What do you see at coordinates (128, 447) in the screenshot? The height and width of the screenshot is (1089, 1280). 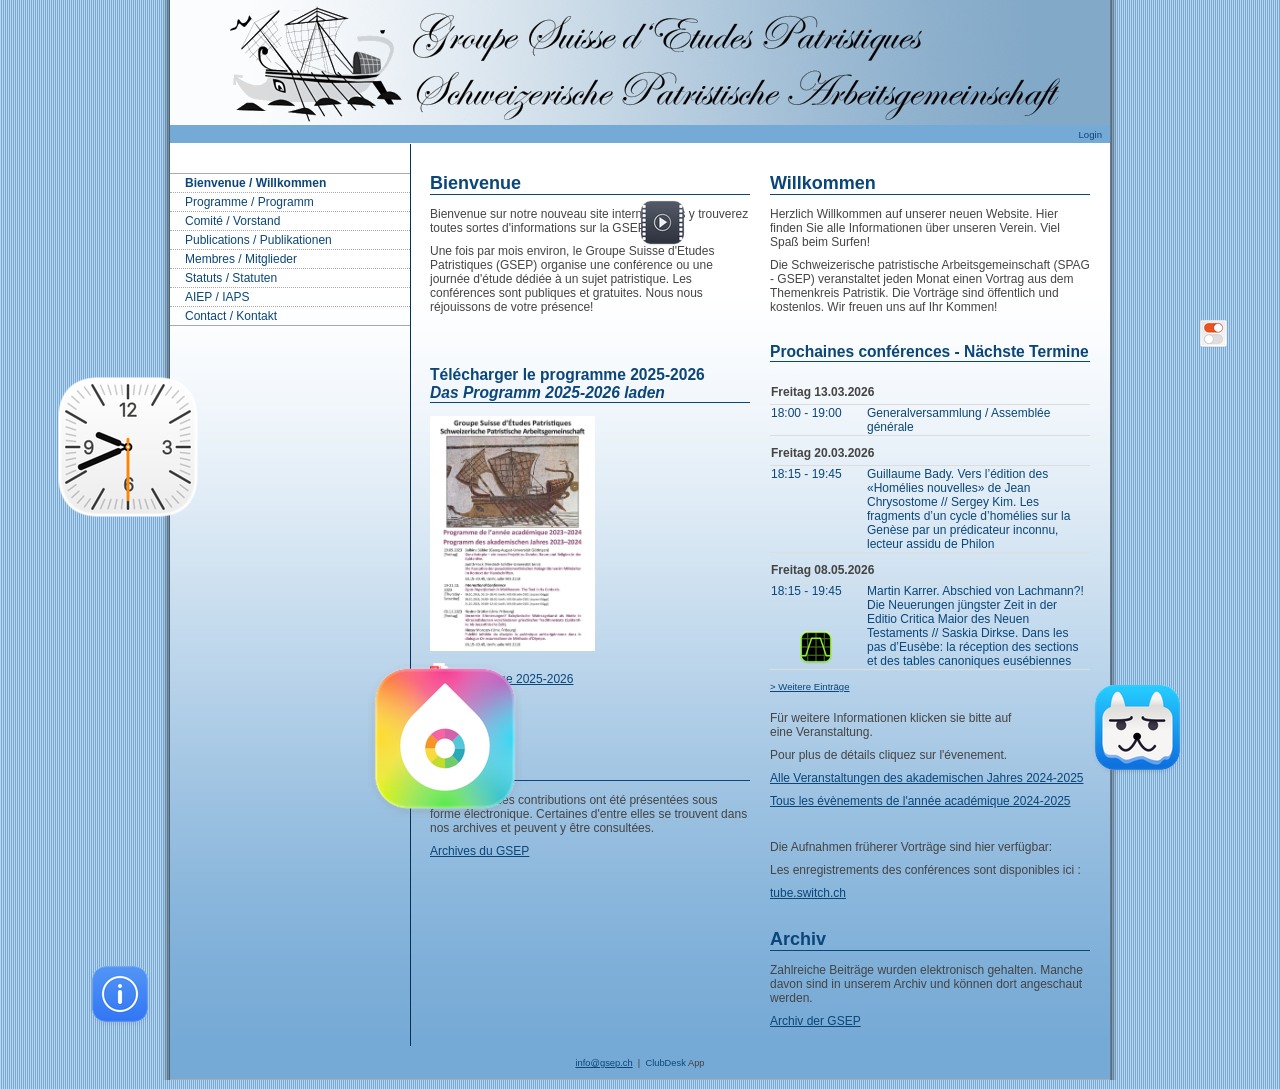 I see `open date and time settings` at bounding box center [128, 447].